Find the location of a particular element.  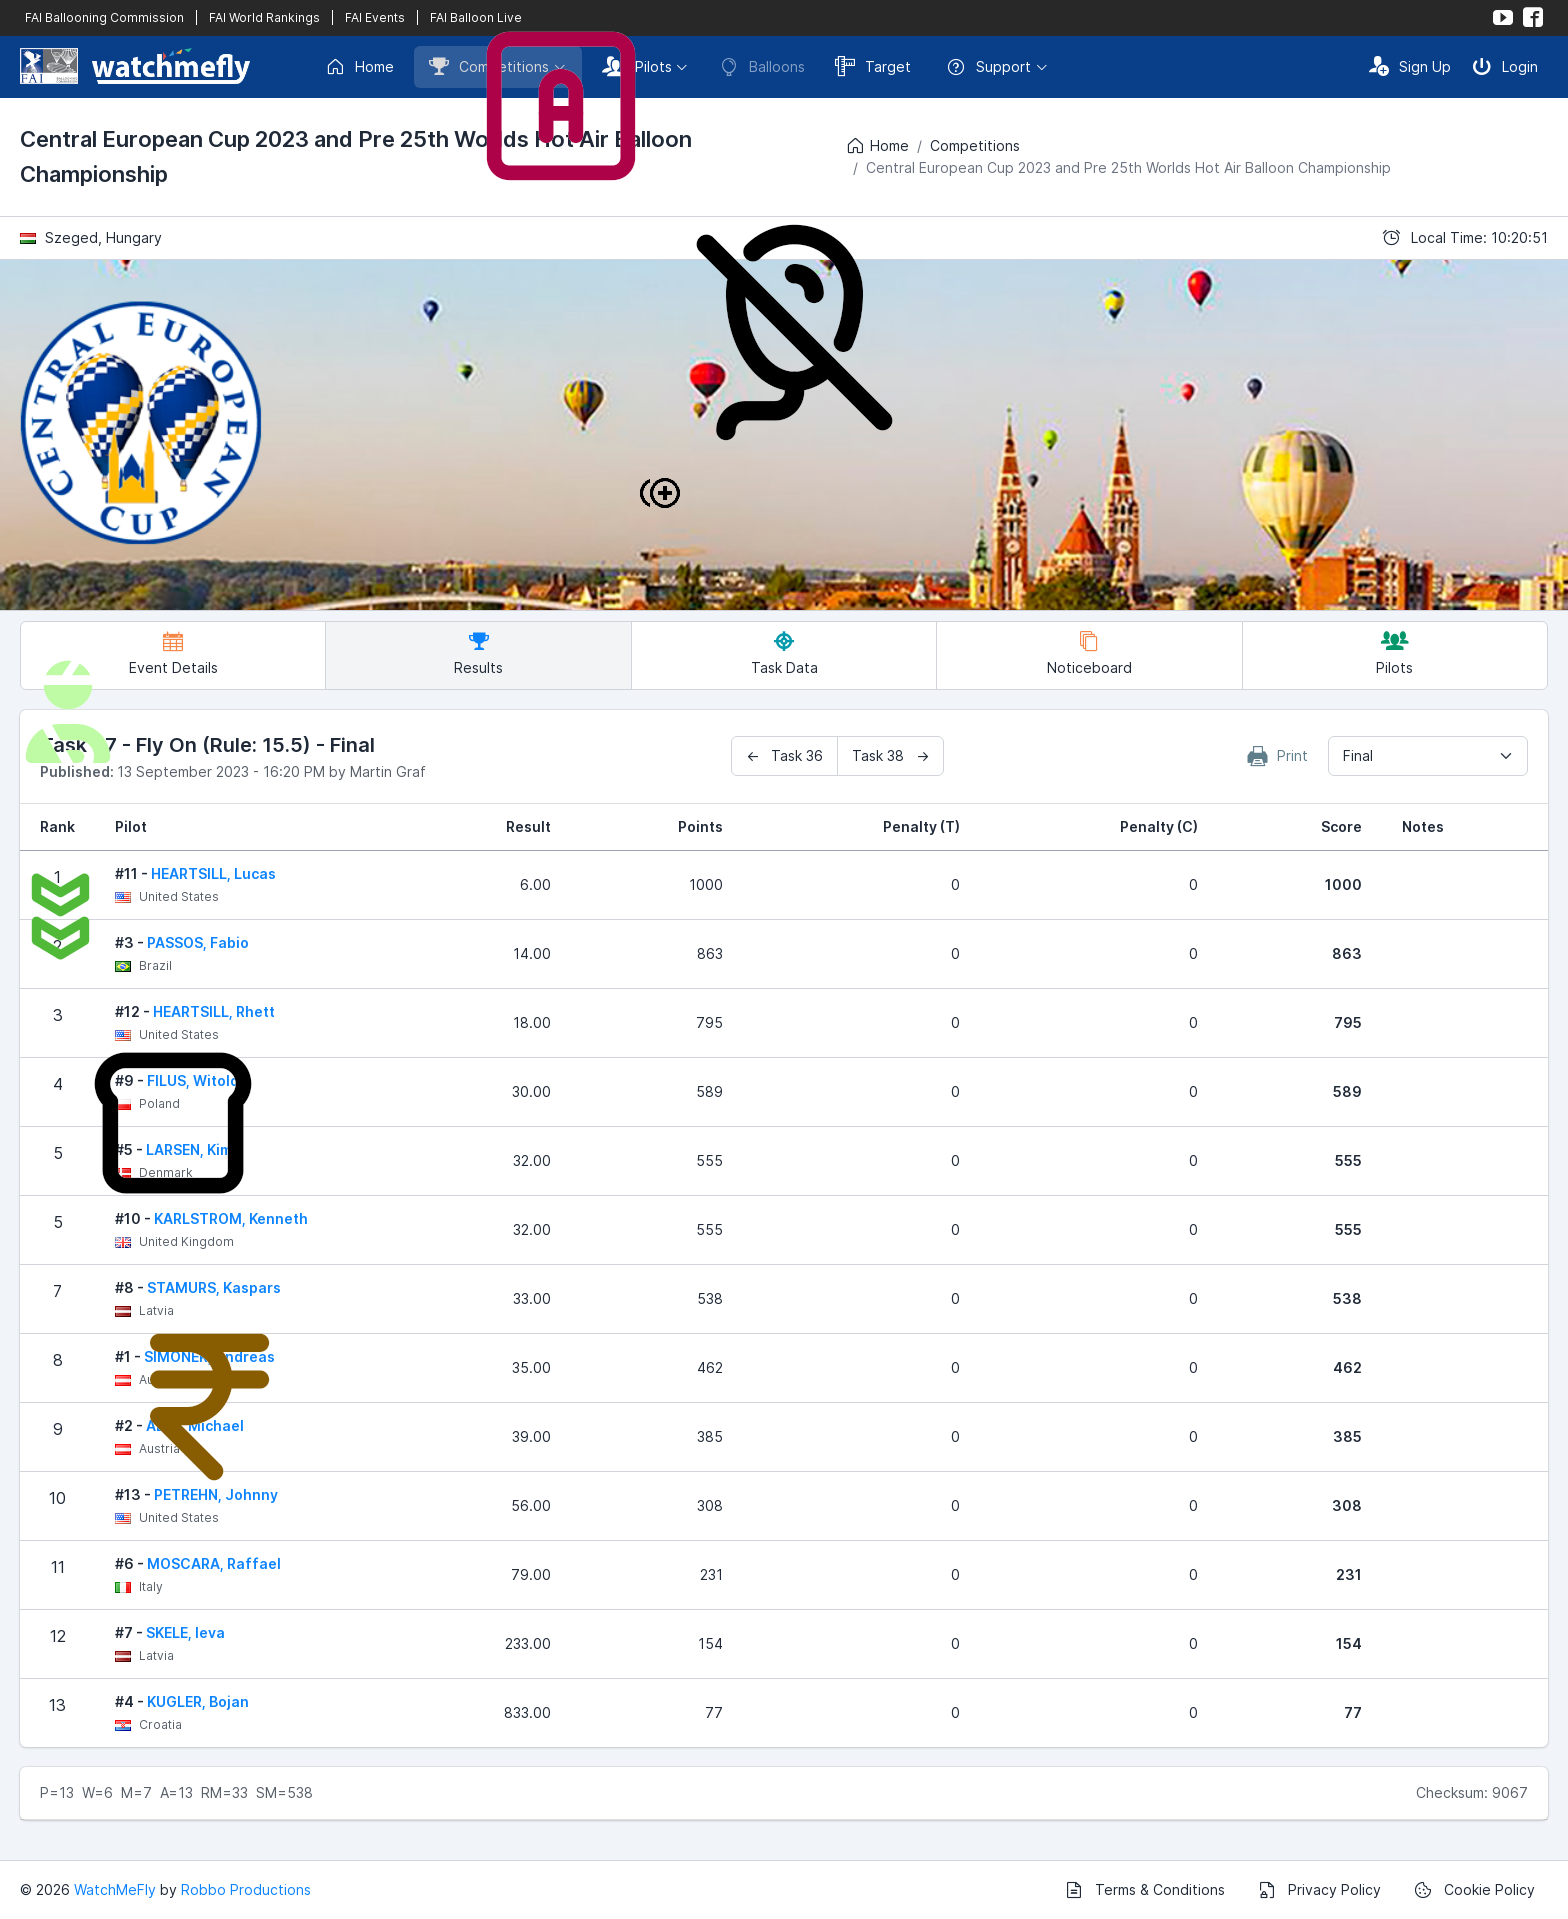

browse bakery or bread products is located at coordinates (173, 1123).